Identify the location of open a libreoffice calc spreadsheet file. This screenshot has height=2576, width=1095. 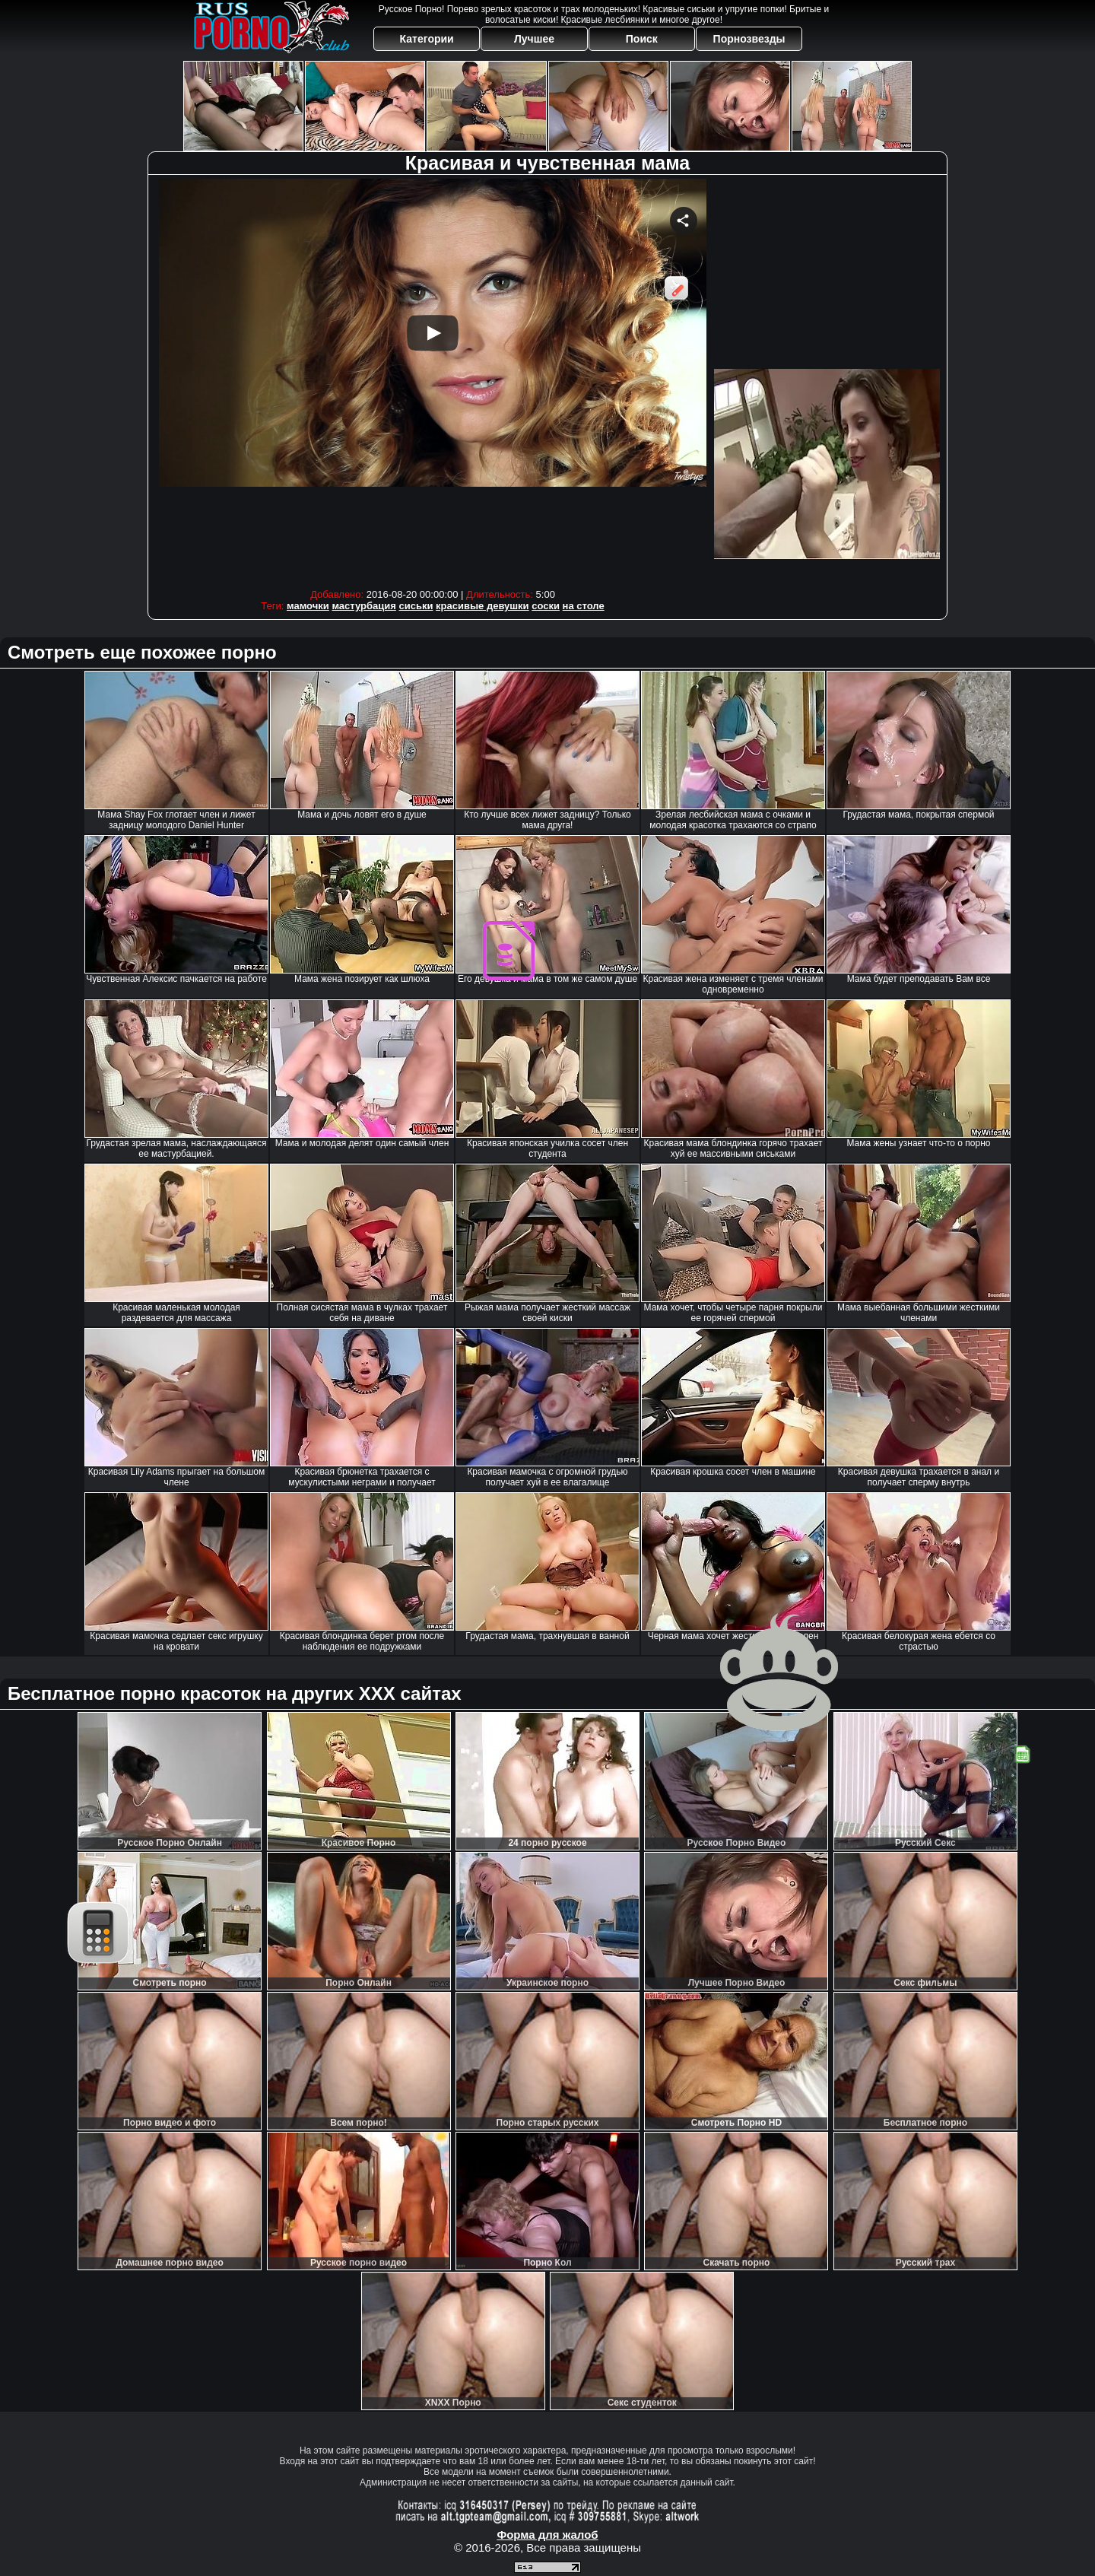
(1022, 1754).